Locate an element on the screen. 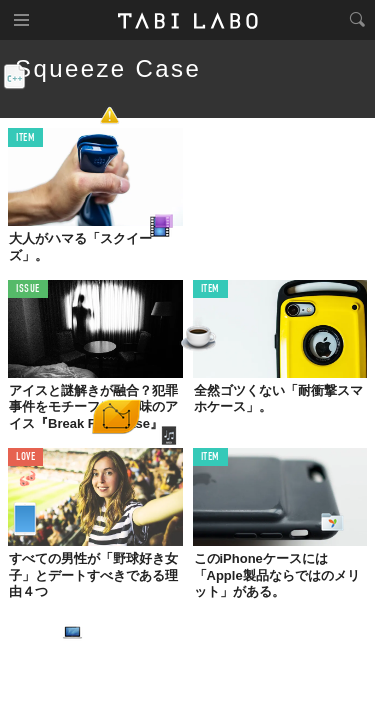 The width and height of the screenshot is (375, 720). open yii2 framework project folder is located at coordinates (332, 522).